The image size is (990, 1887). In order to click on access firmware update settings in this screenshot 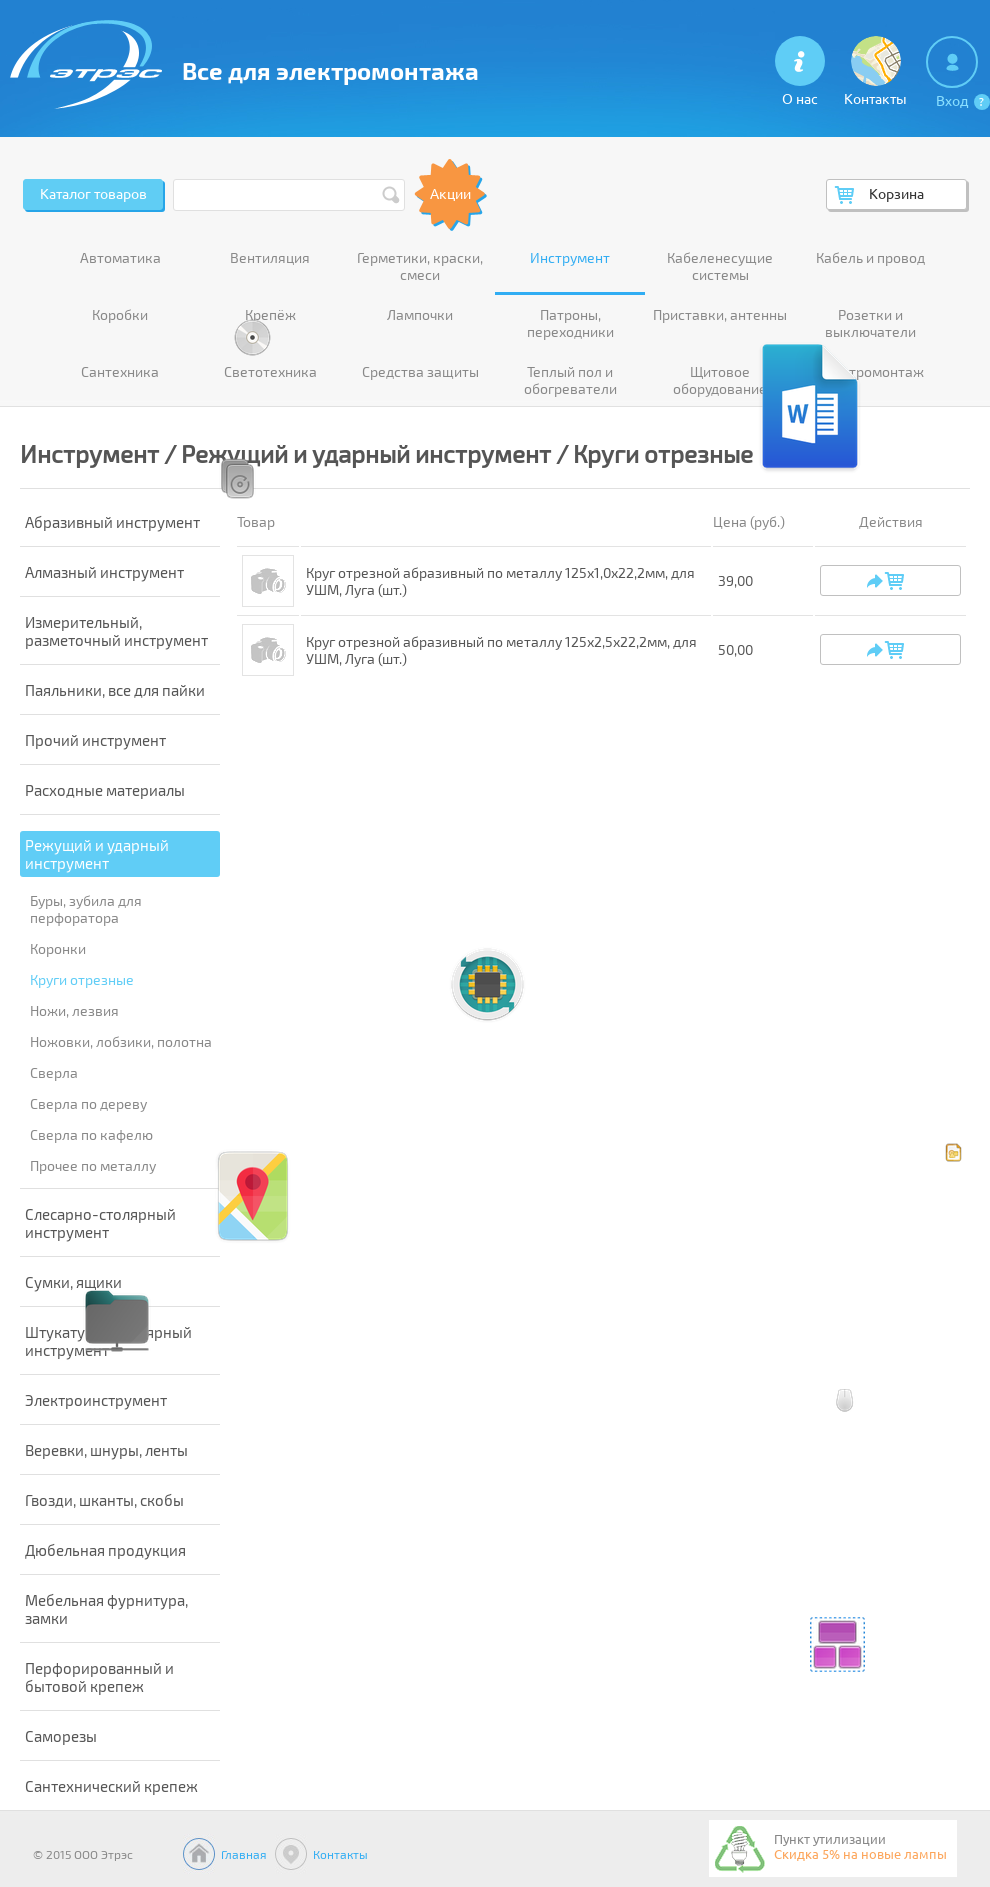, I will do `click(487, 984)`.